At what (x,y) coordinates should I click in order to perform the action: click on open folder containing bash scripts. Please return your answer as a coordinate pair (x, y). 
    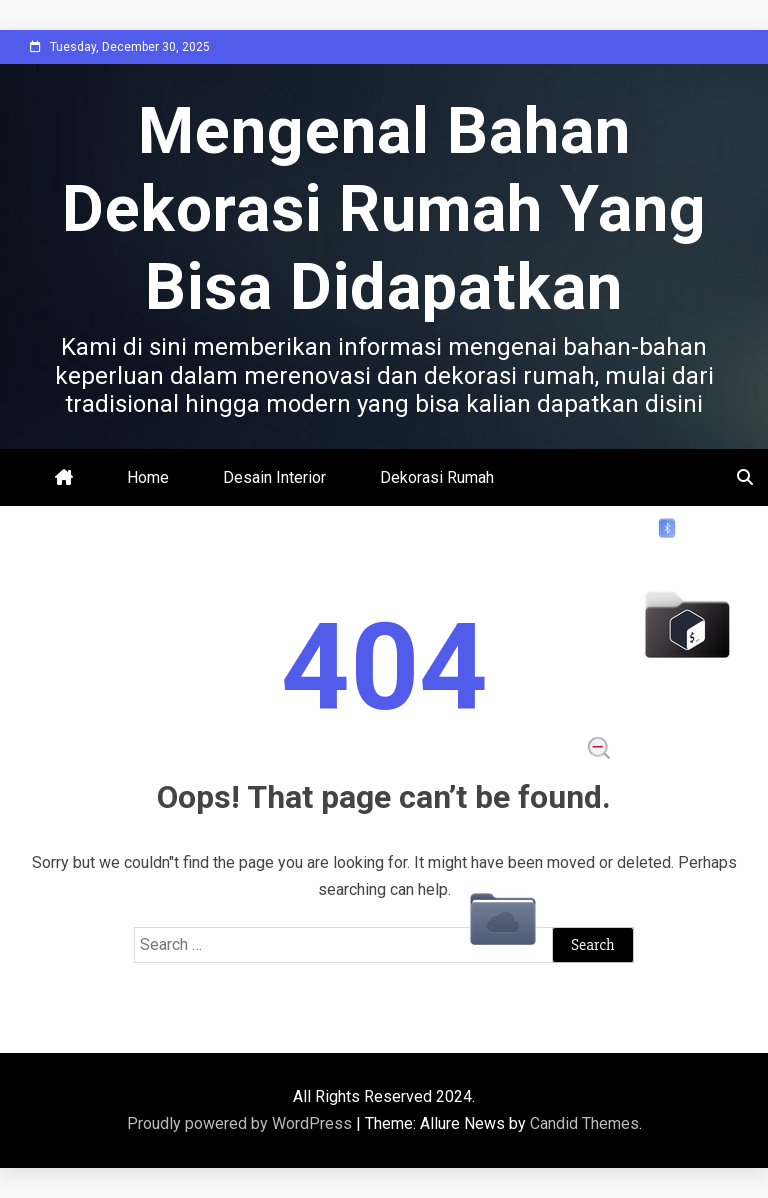
    Looking at the image, I should click on (687, 627).